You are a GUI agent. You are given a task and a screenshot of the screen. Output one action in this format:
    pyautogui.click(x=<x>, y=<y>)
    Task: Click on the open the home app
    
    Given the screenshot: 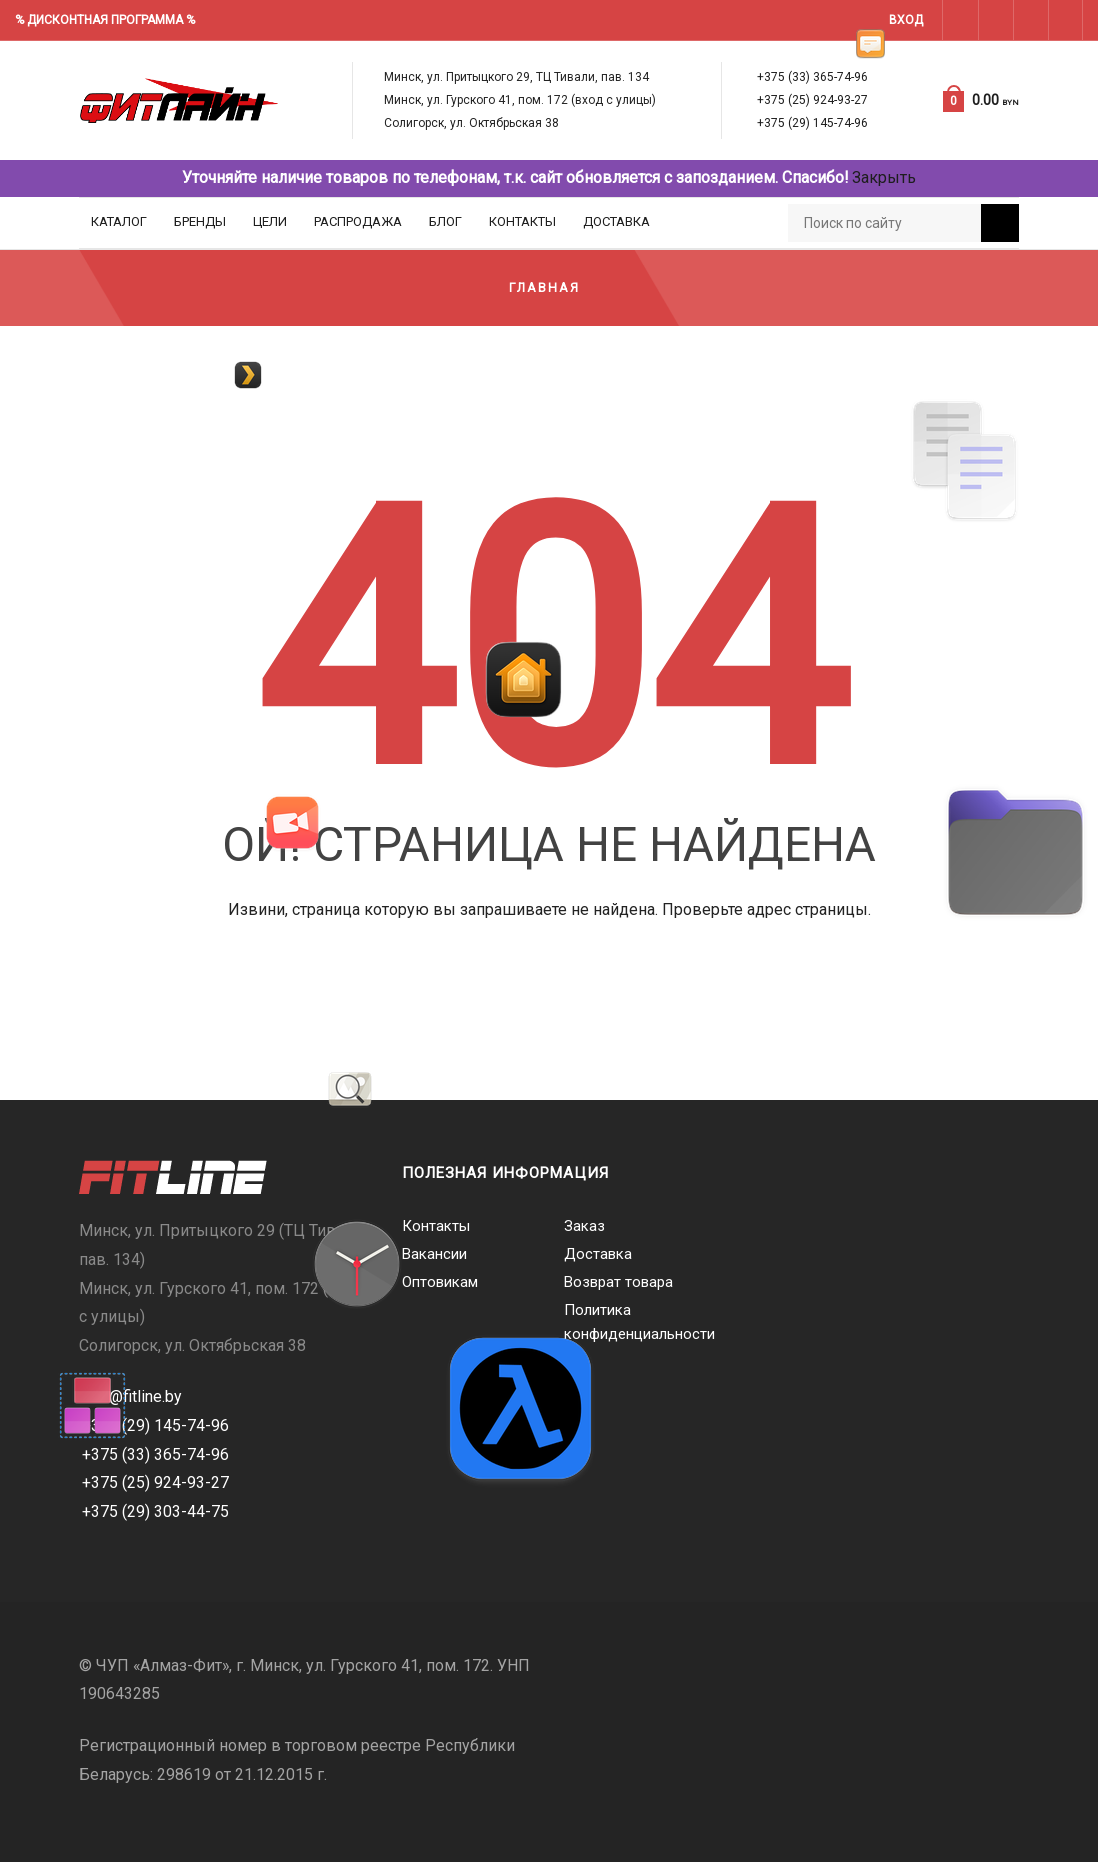 What is the action you would take?
    pyautogui.click(x=523, y=679)
    